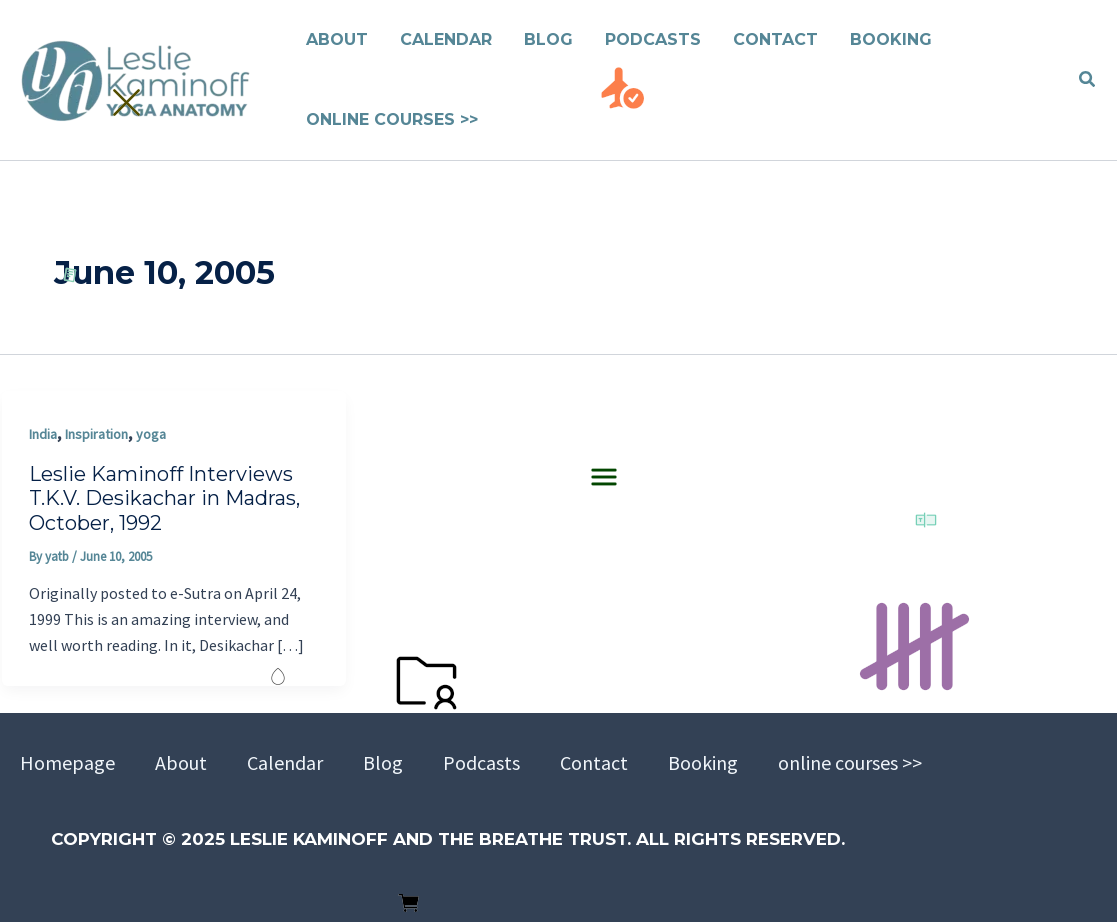 The width and height of the screenshot is (1117, 922). I want to click on close a window or dialog, so click(126, 102).